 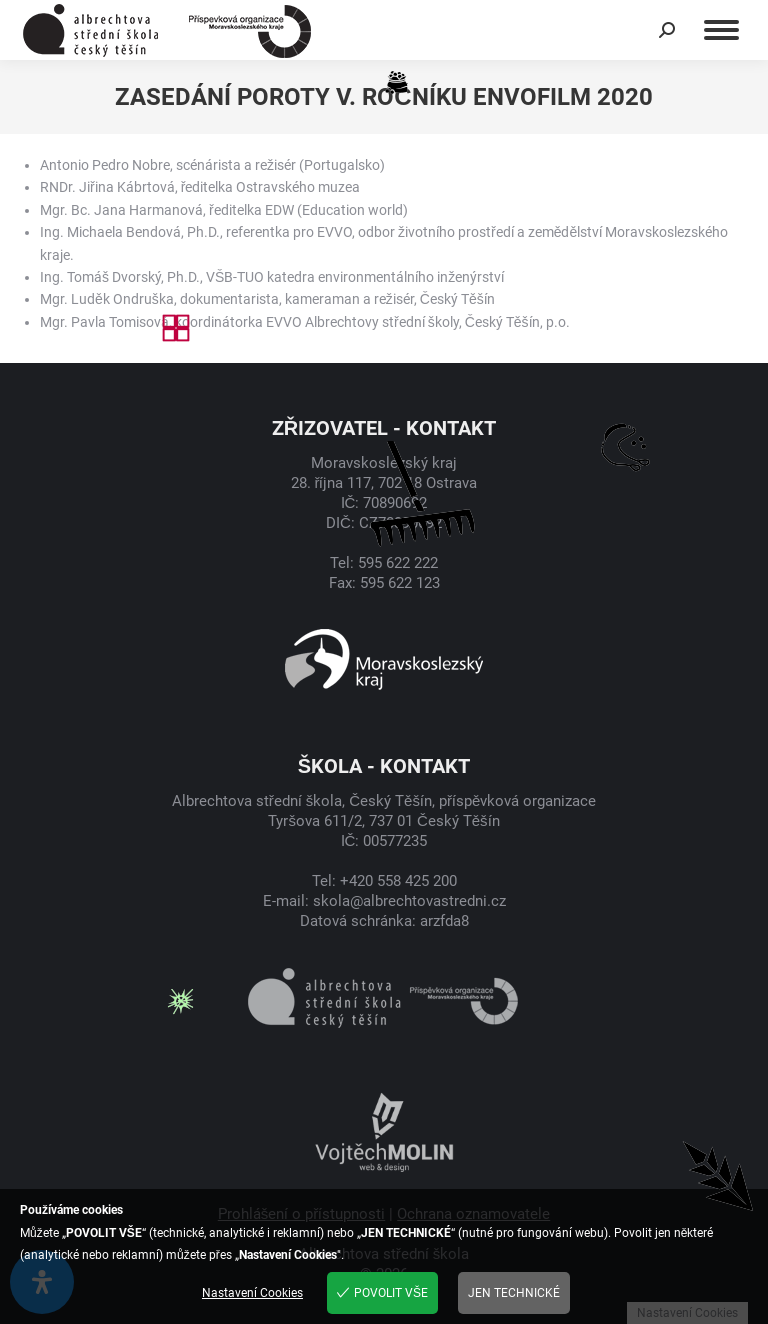 What do you see at coordinates (625, 447) in the screenshot?
I see `select sling weapon in game inventory` at bounding box center [625, 447].